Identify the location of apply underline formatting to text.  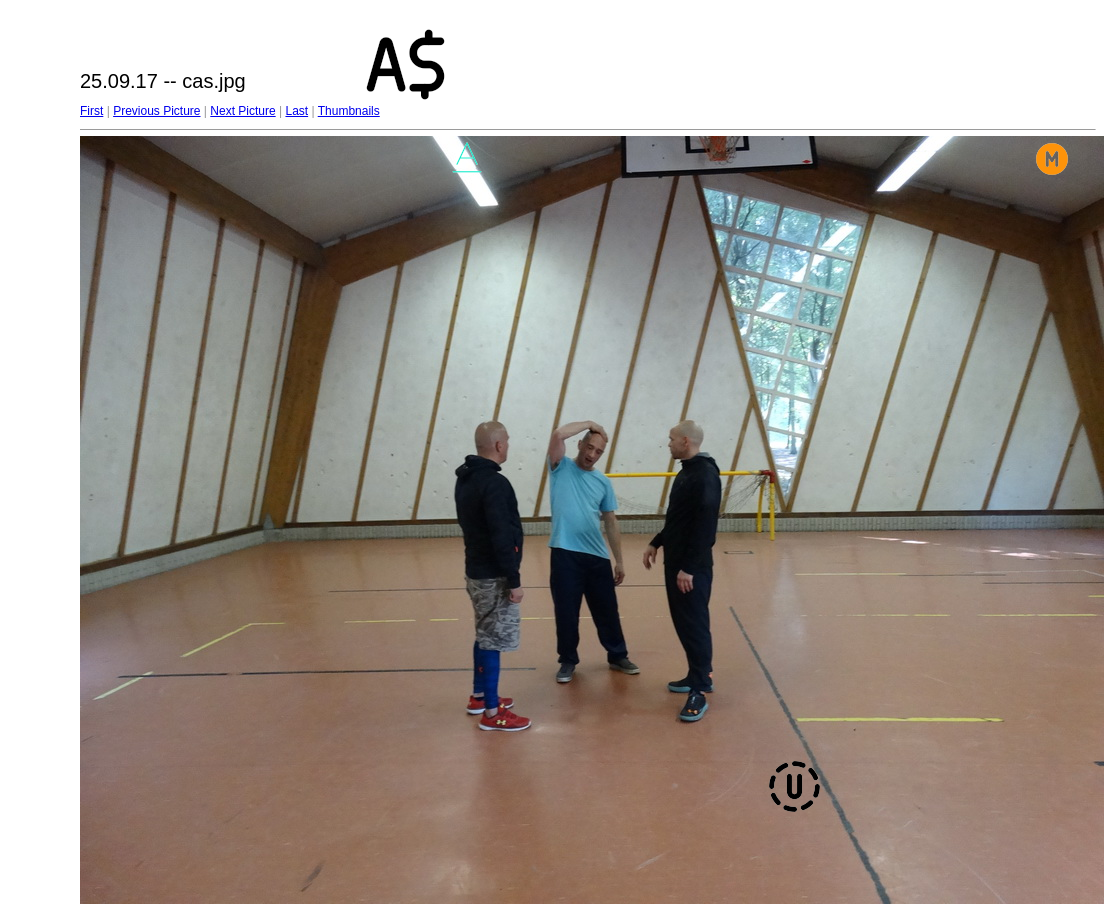
(467, 158).